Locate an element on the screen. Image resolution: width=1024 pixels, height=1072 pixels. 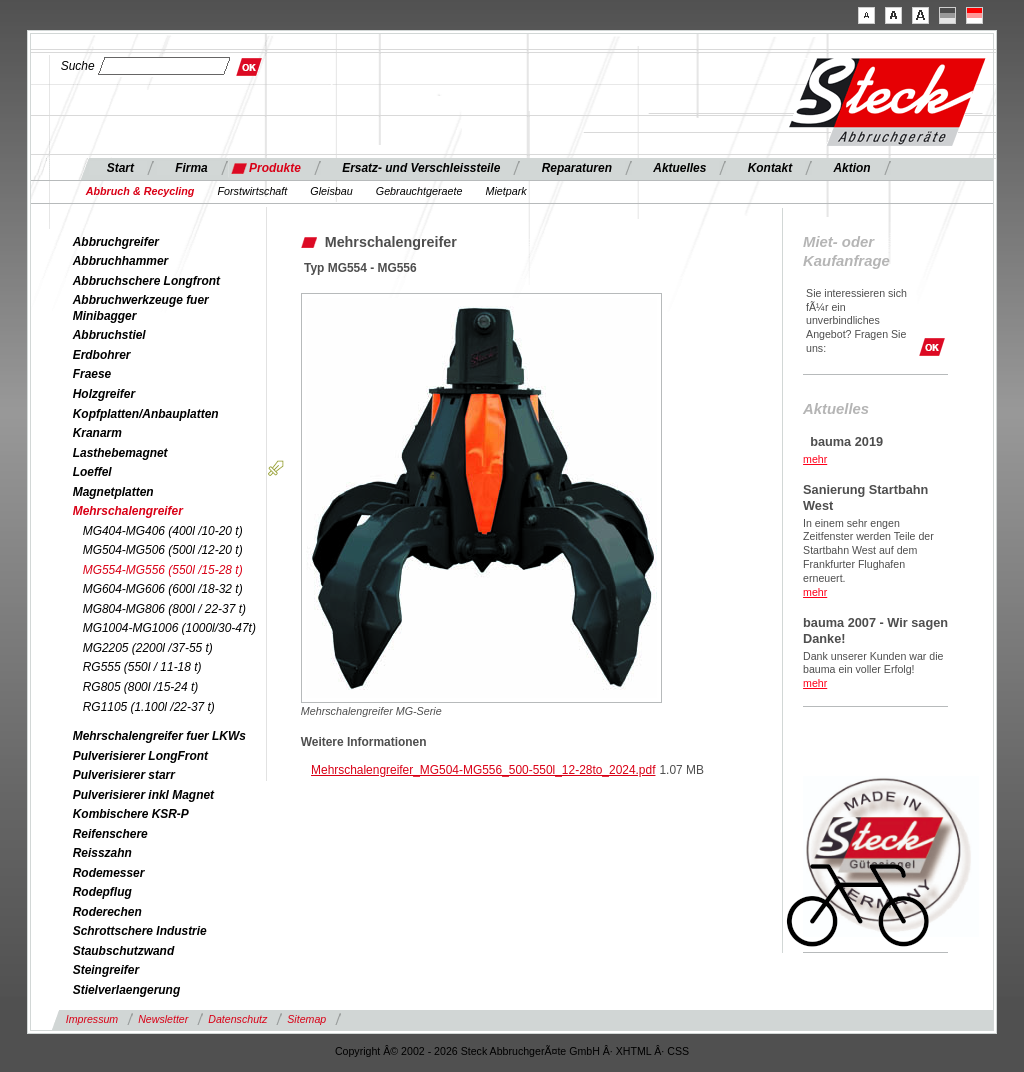
access combat or battle features is located at coordinates (276, 468).